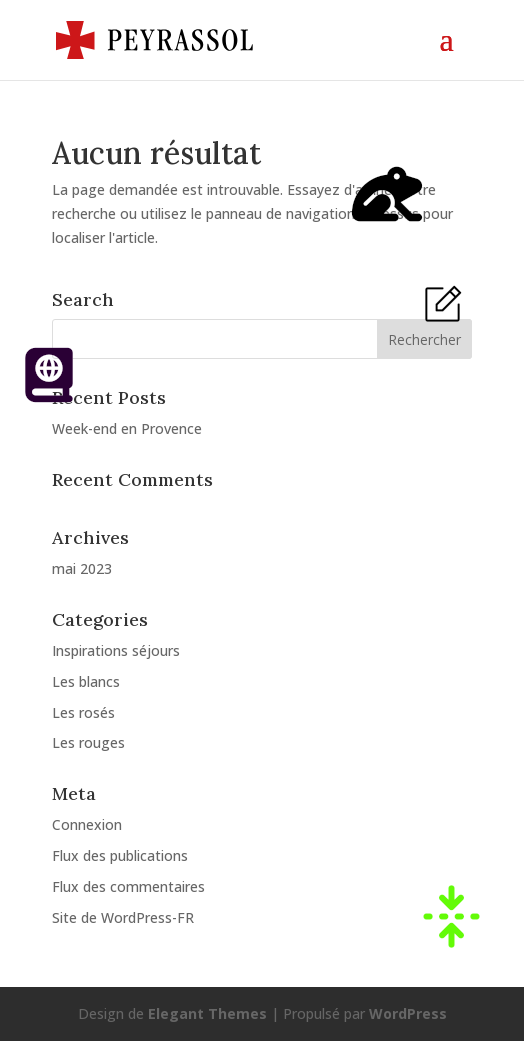  I want to click on access world atlas or geographic reference, so click(49, 375).